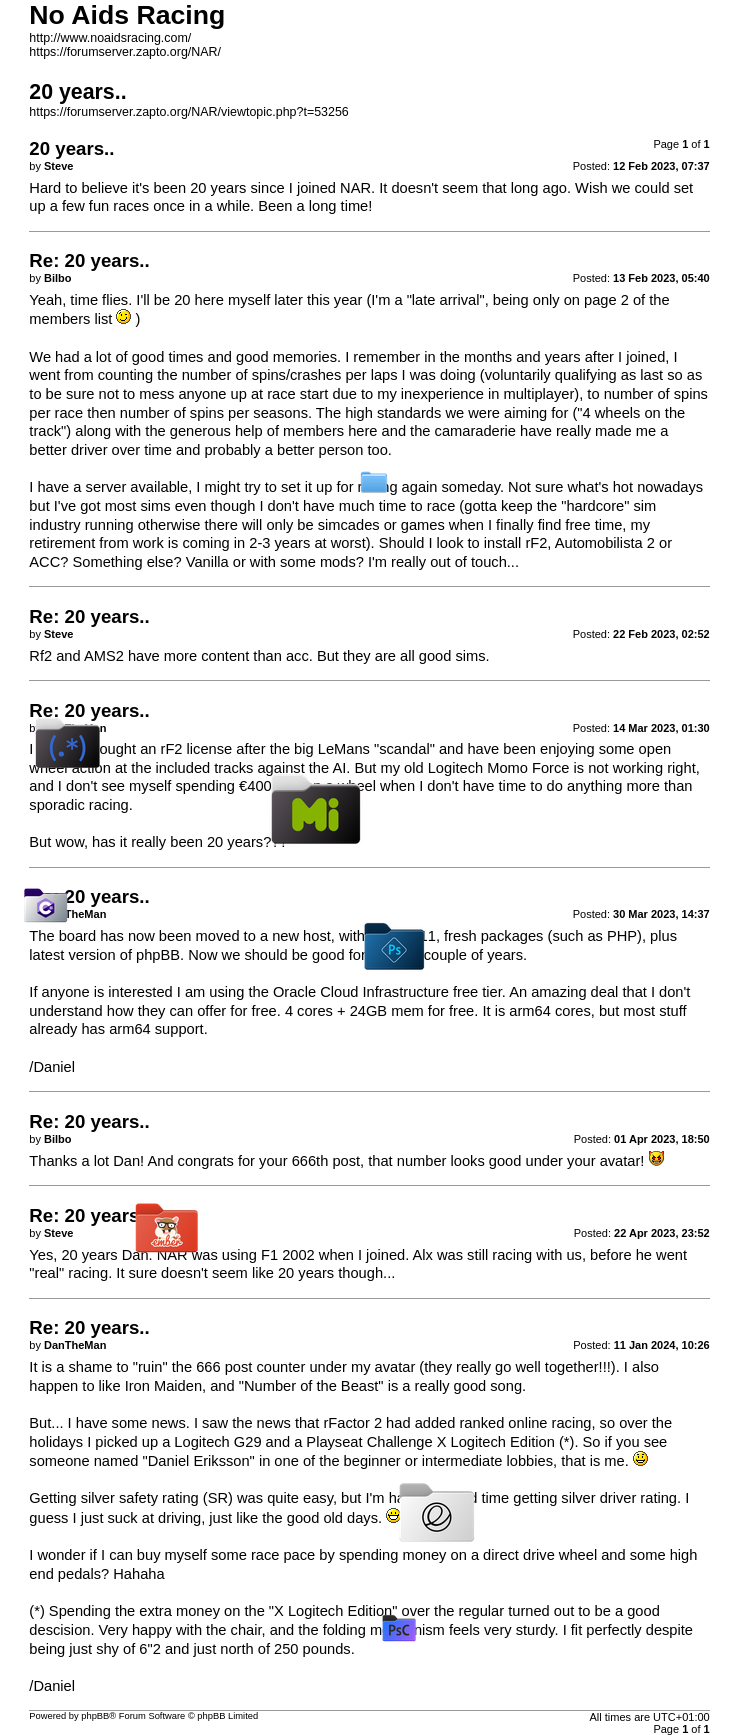 The image size is (739, 1735). Describe the element at coordinates (436, 1514) in the screenshot. I see `open elementary OS system folder` at that location.